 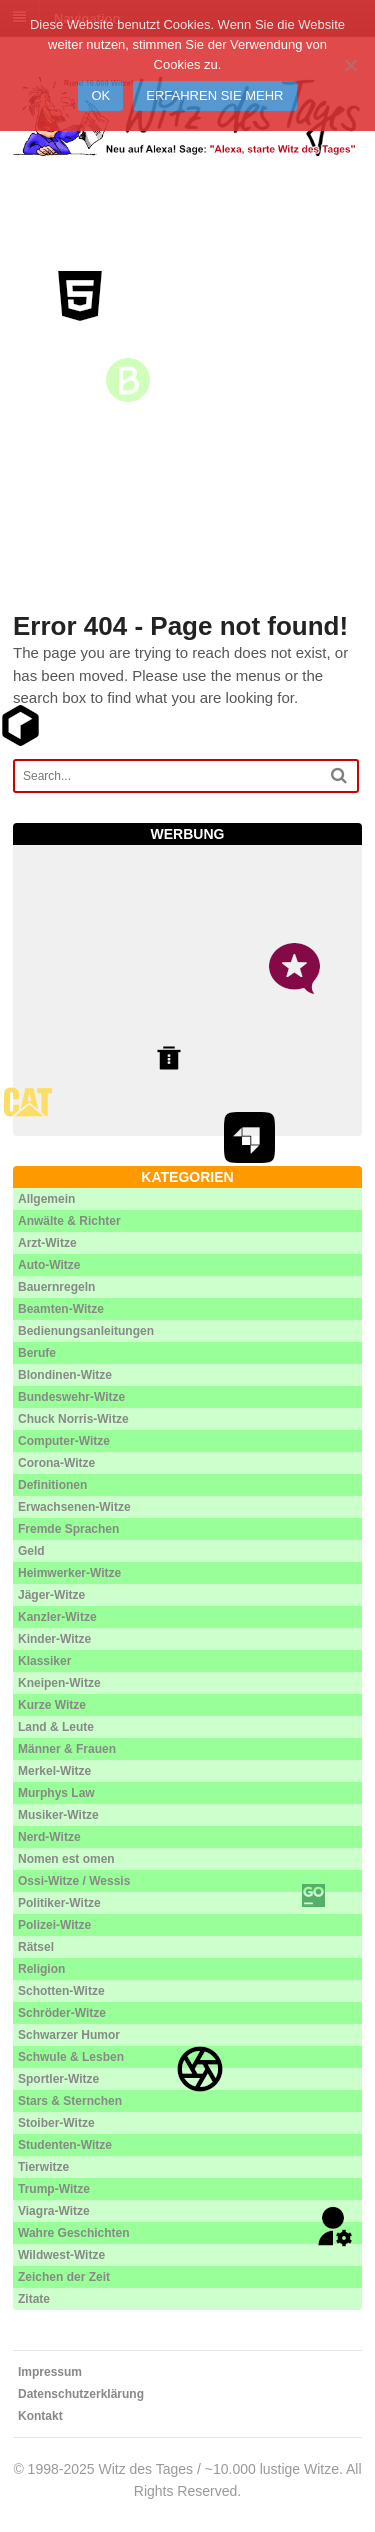 I want to click on indicates content built with HTML5 technology, so click(x=80, y=296).